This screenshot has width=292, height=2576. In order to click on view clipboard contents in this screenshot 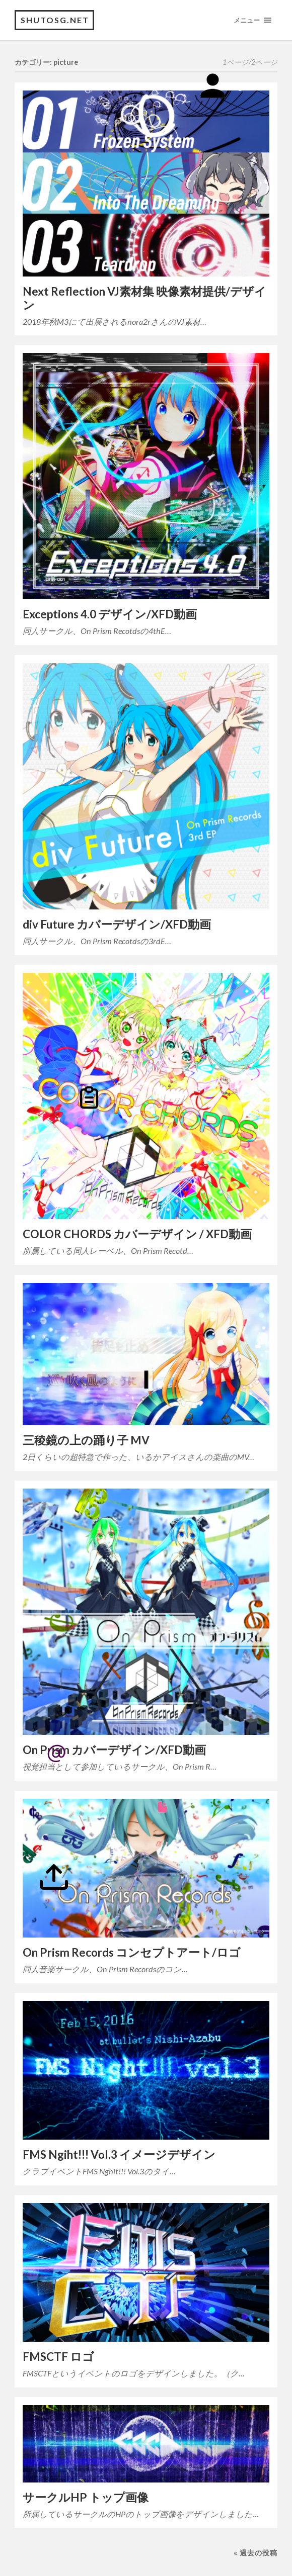, I will do `click(89, 1097)`.